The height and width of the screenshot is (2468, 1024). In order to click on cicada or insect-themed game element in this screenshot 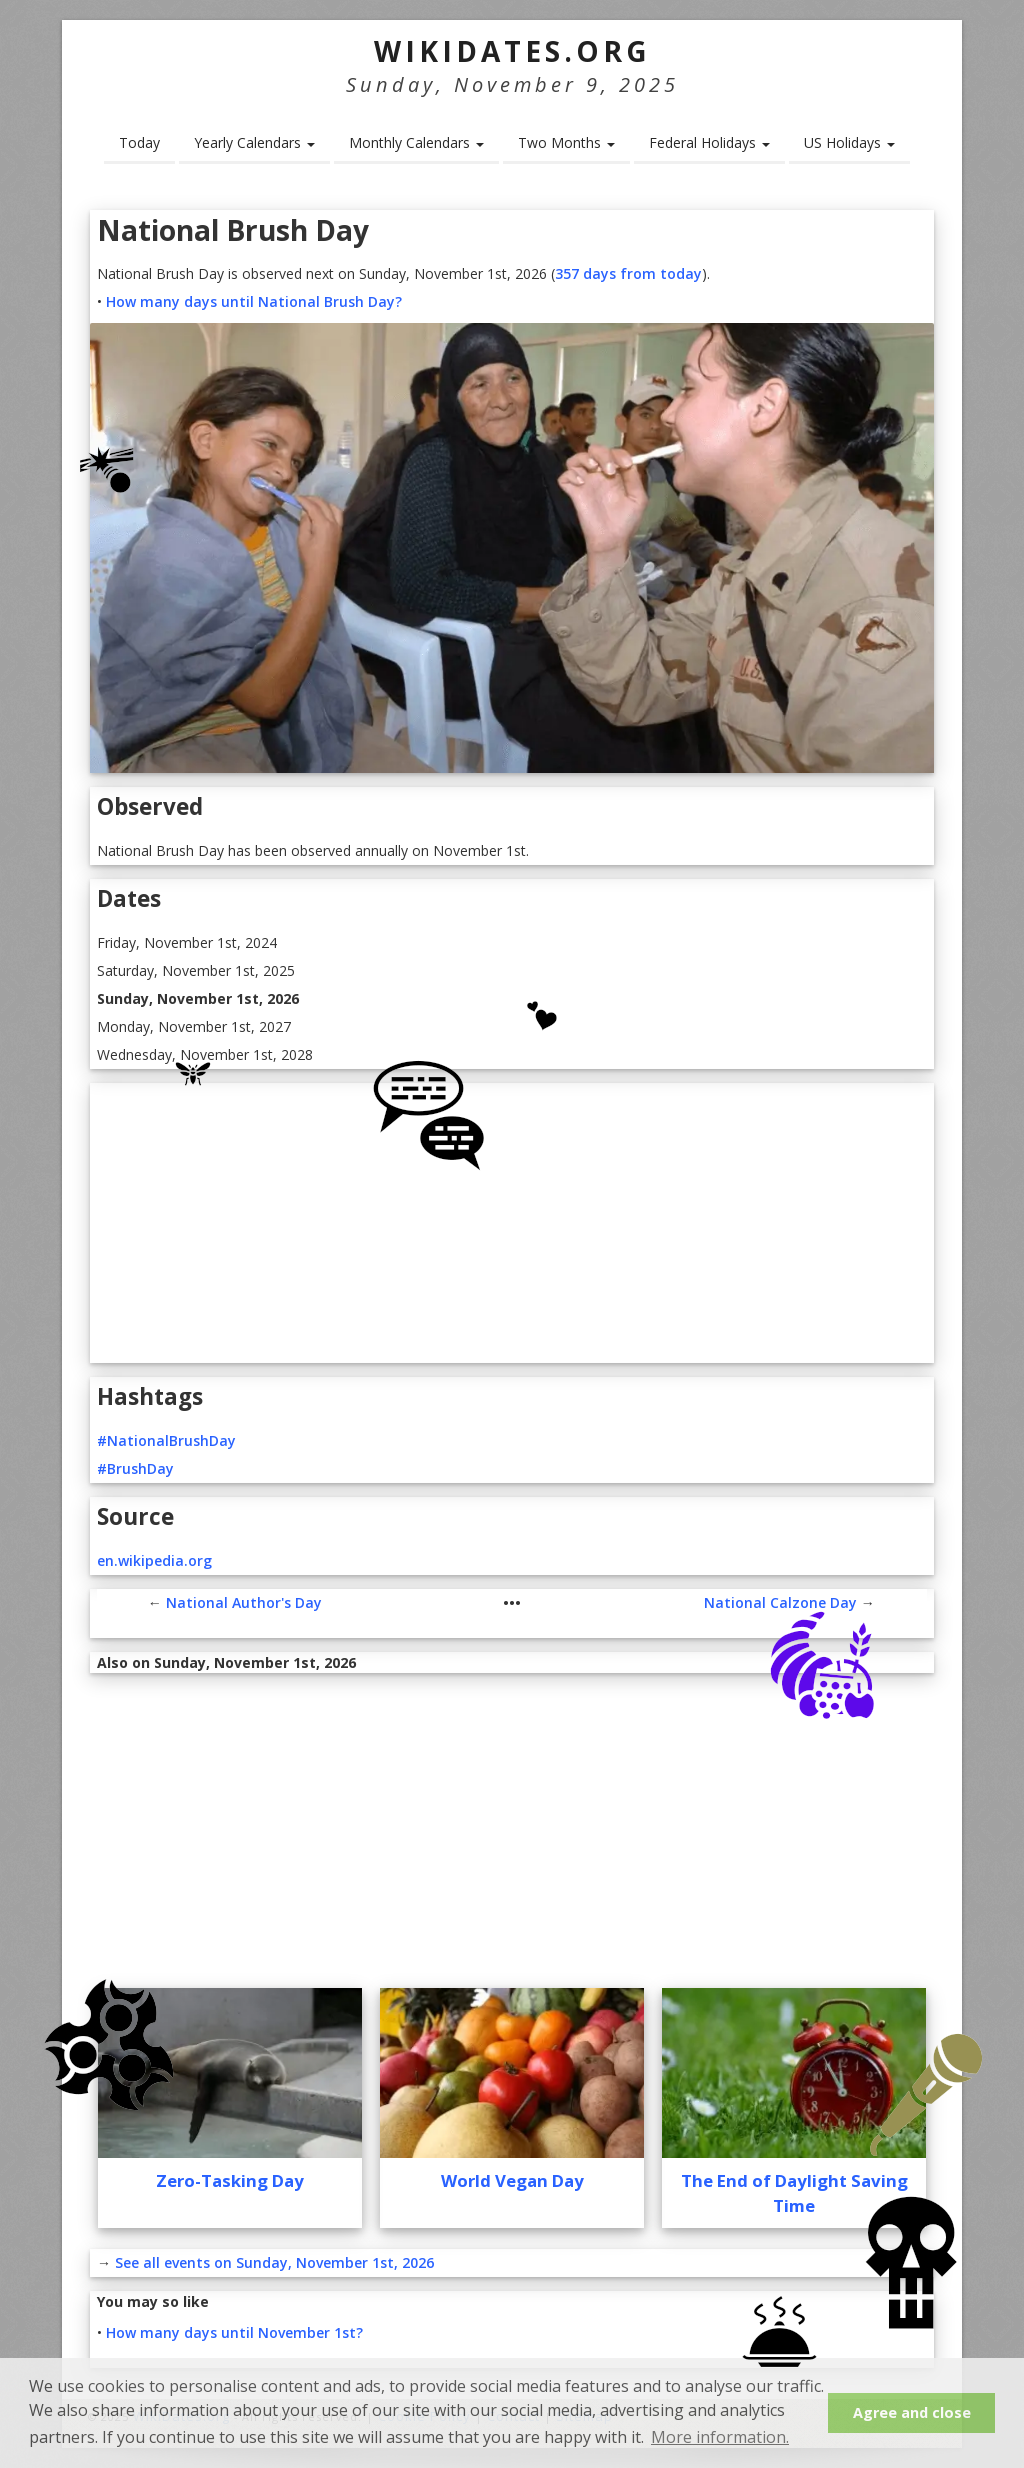, I will do `click(193, 1074)`.